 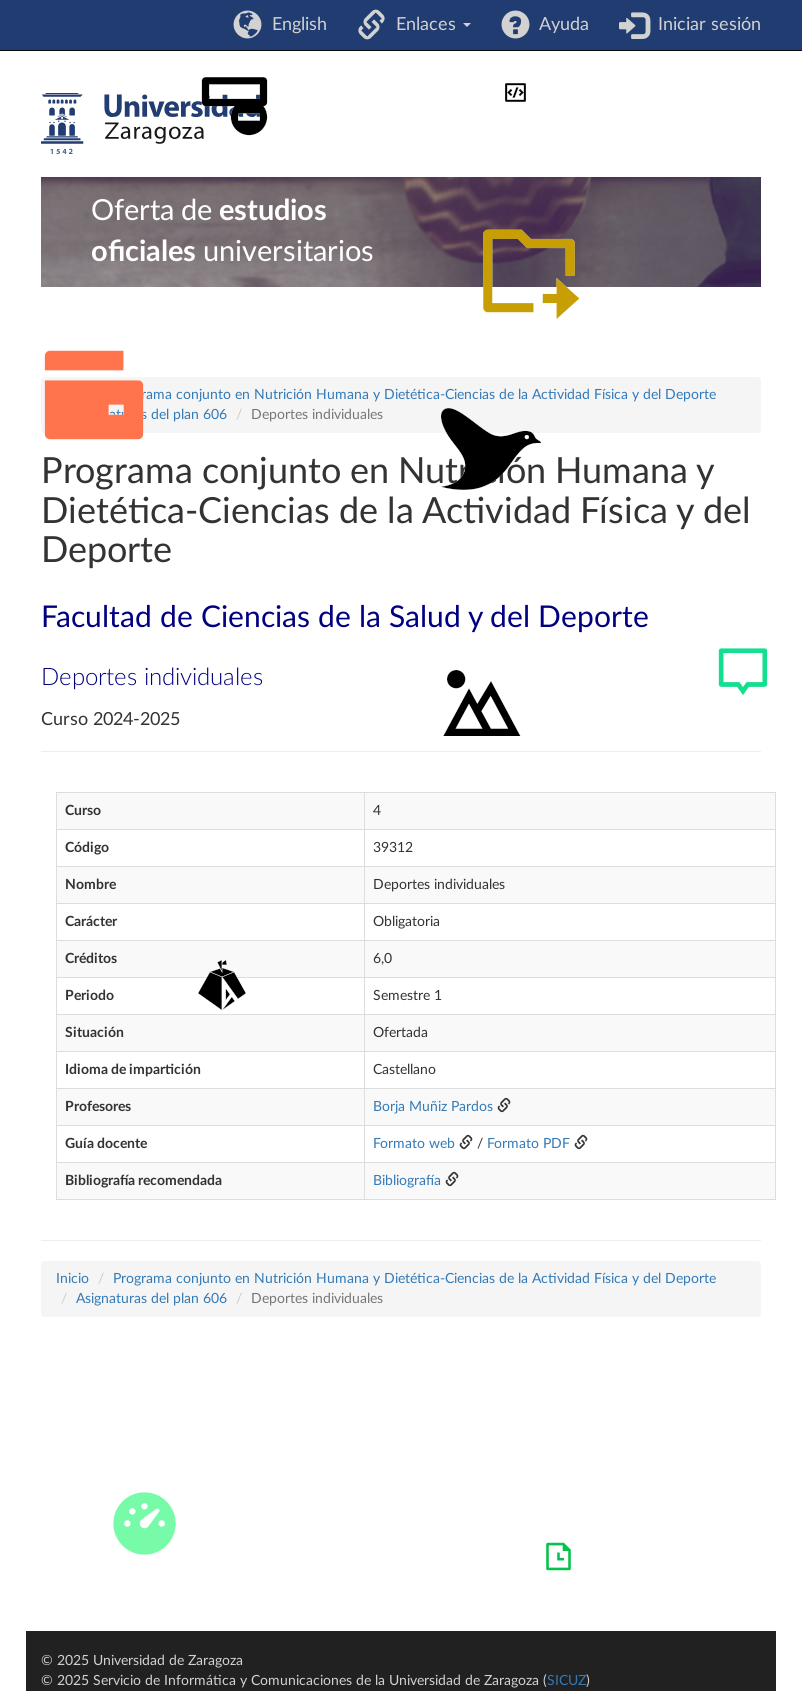 I want to click on share a folder with others, so click(x=529, y=271).